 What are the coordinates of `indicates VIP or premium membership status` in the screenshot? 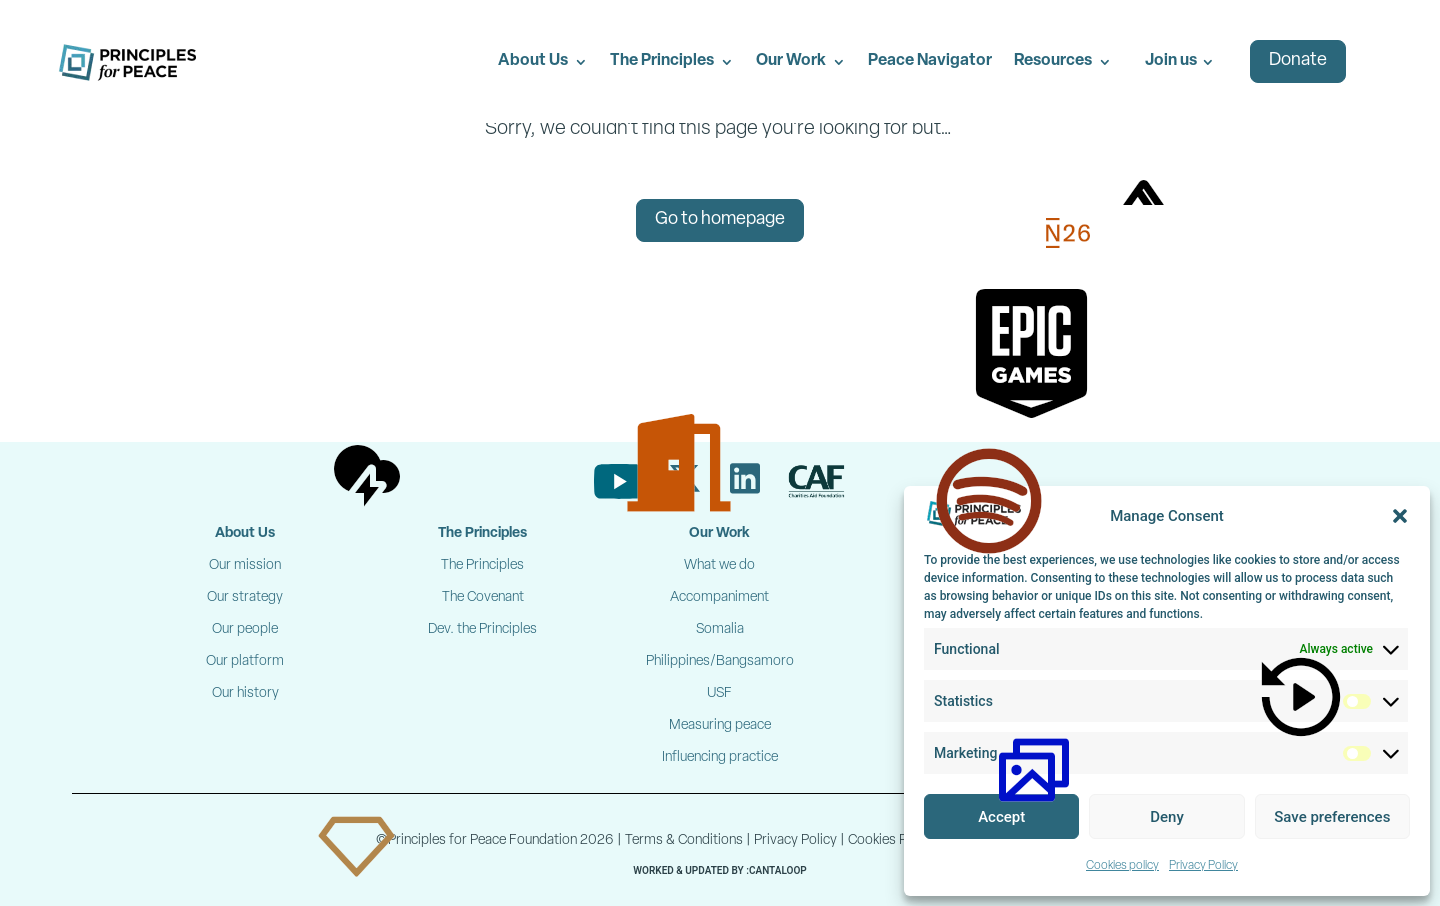 It's located at (356, 845).